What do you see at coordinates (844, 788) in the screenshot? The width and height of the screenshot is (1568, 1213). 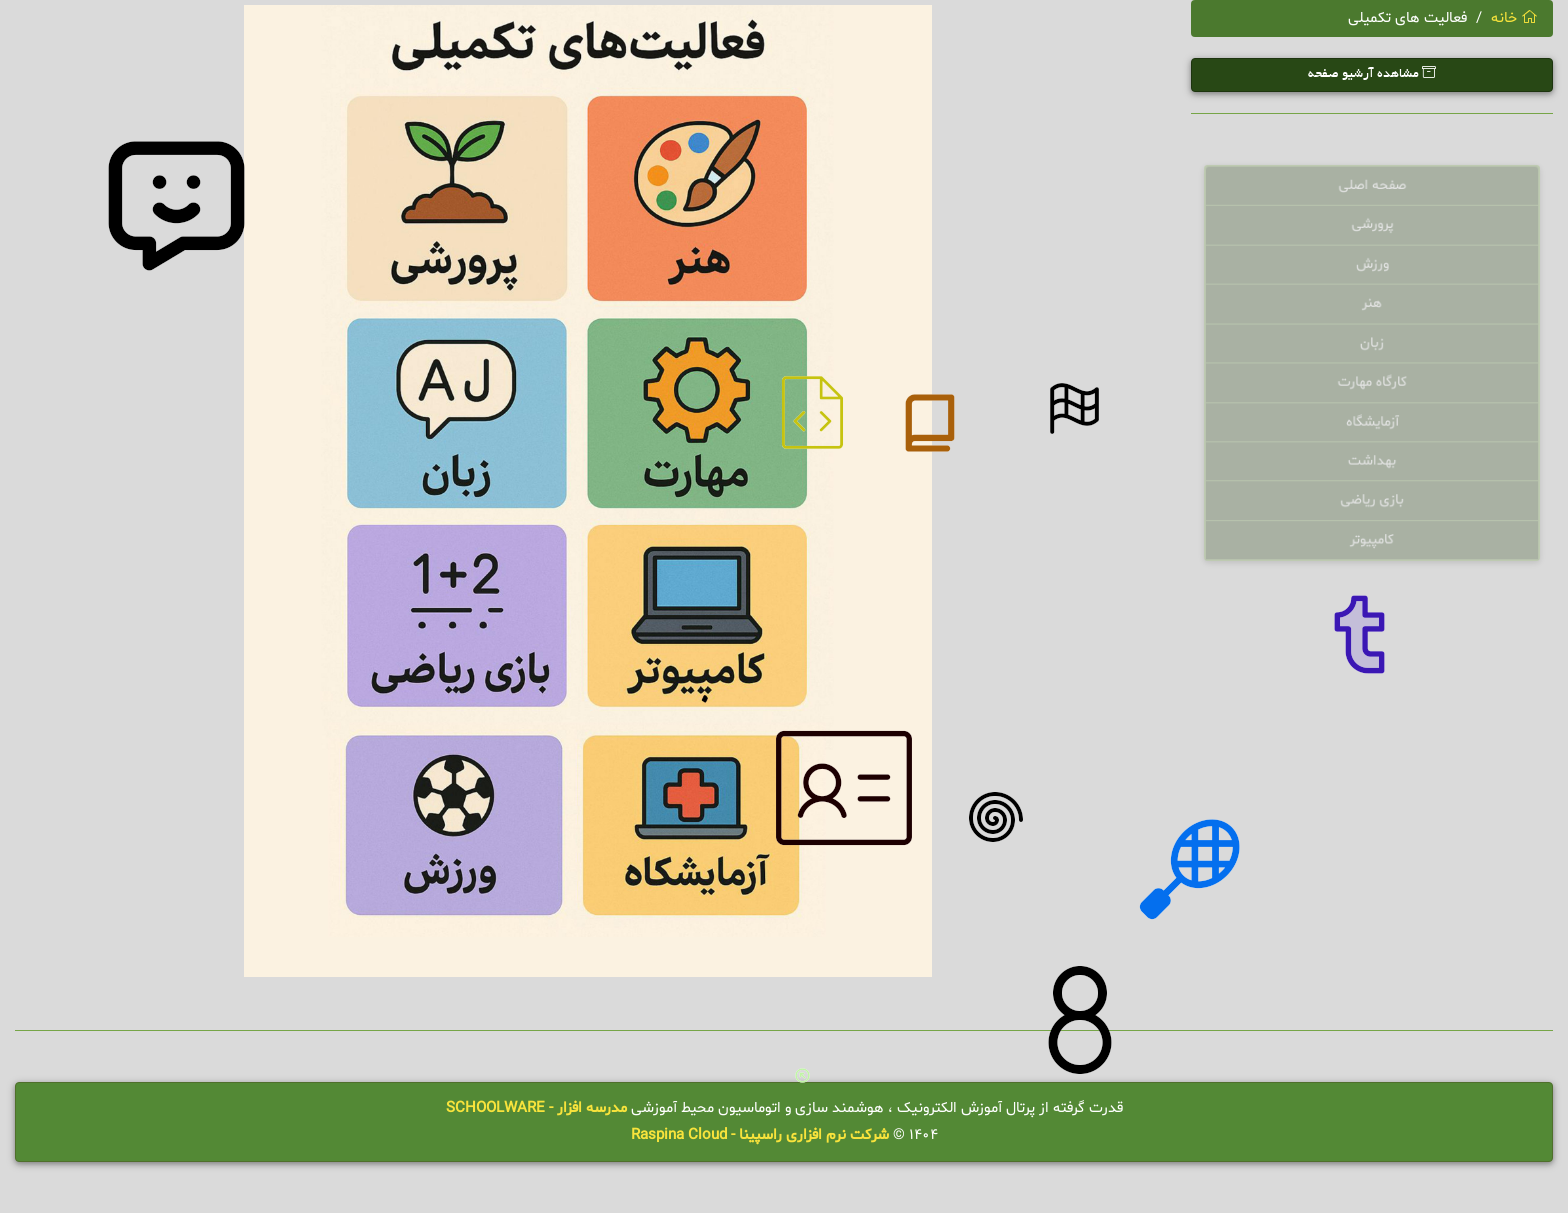 I see `view profile or account information` at bounding box center [844, 788].